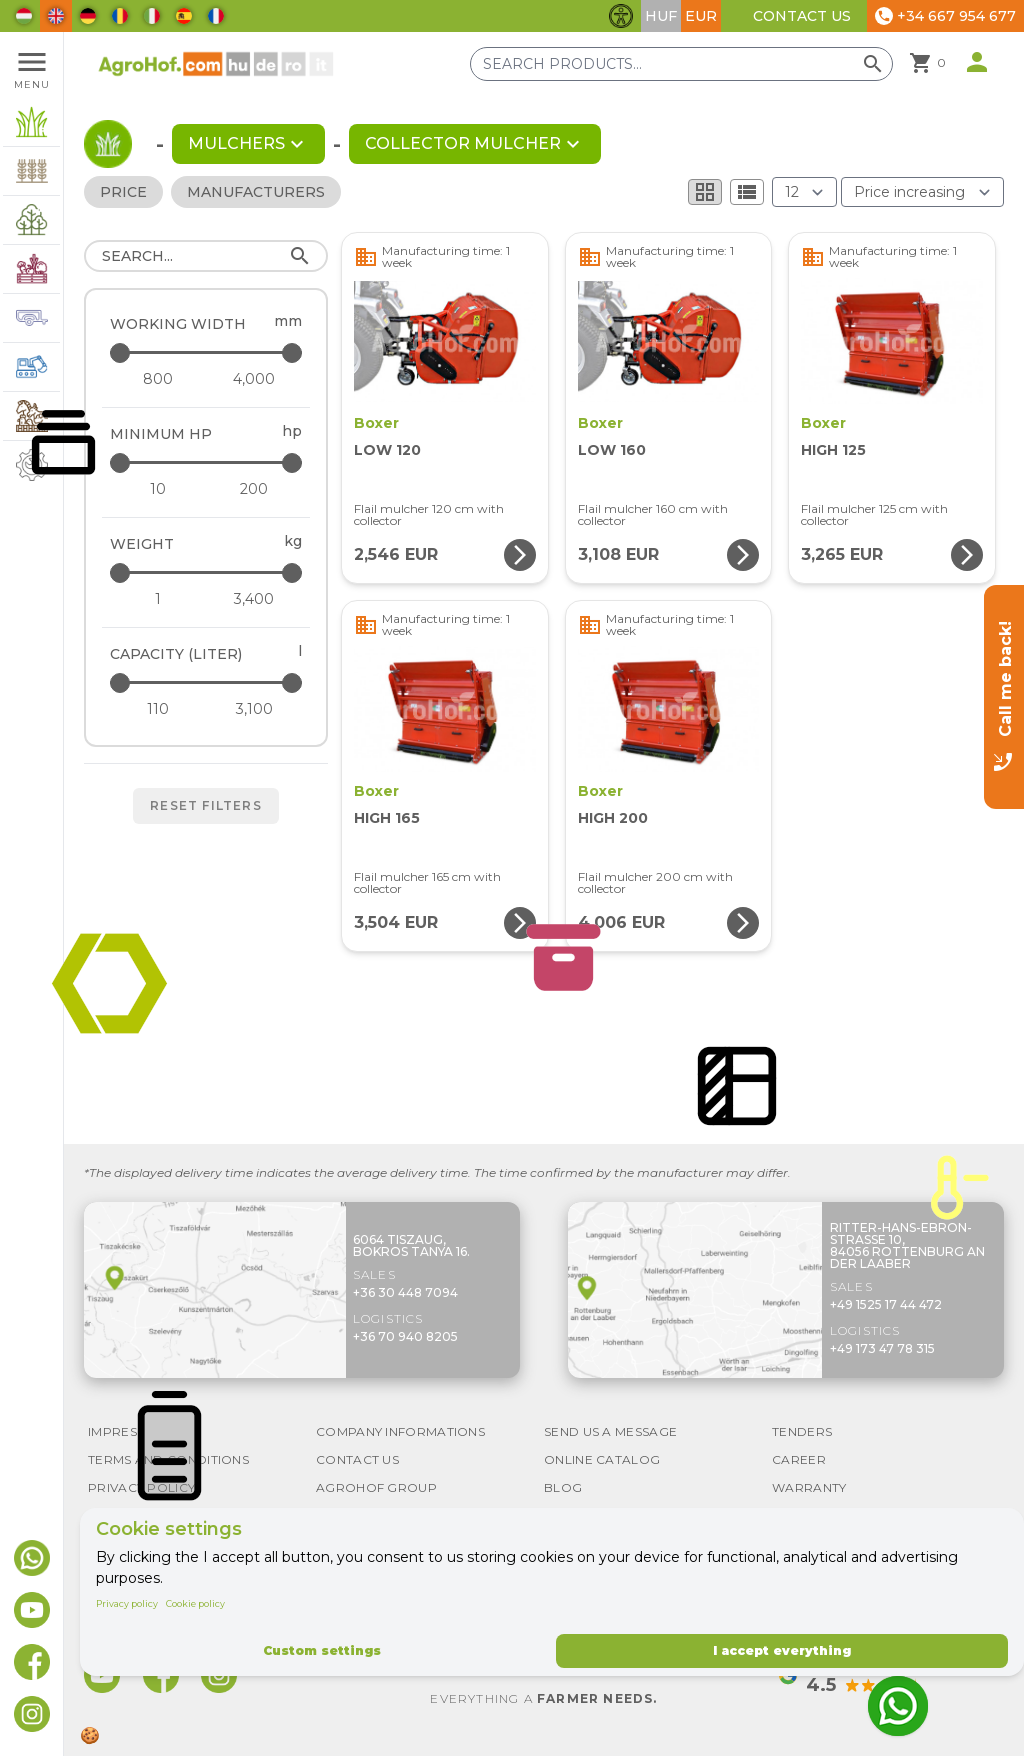 The height and width of the screenshot is (1756, 1024). What do you see at coordinates (953, 1187) in the screenshot?
I see `decrease temperature setting` at bounding box center [953, 1187].